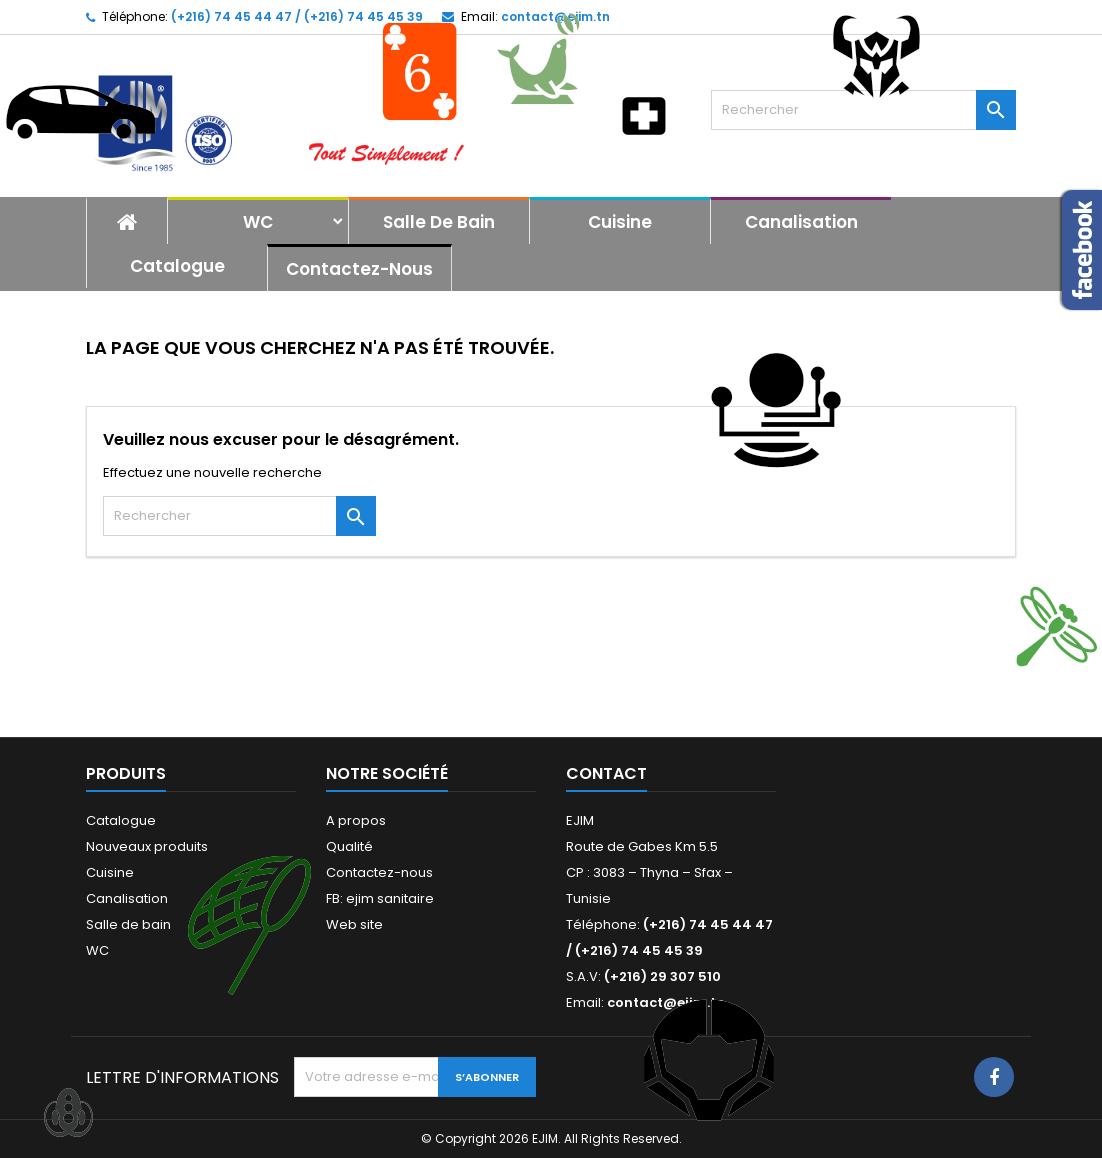 This screenshot has height=1158, width=1102. I want to click on catch bugs or insects in a game, so click(249, 925).